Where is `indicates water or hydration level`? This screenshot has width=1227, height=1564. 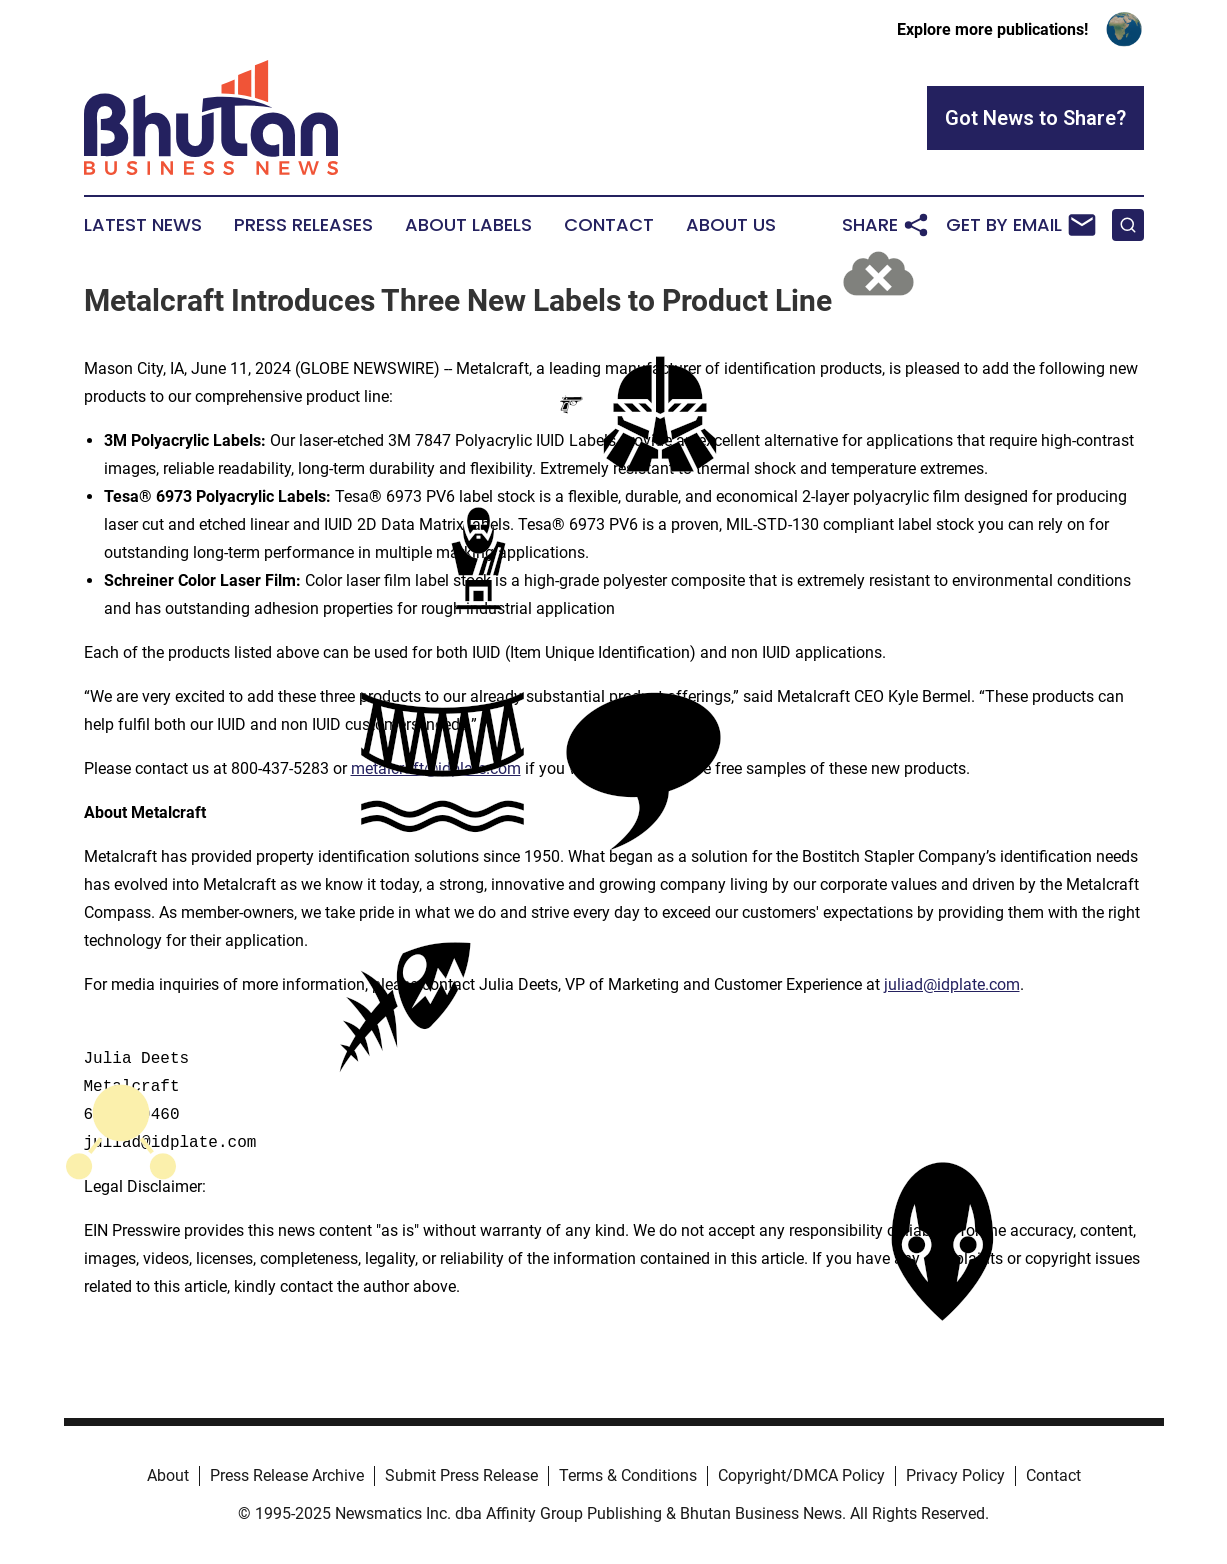
indicates water or hydration level is located at coordinates (121, 1132).